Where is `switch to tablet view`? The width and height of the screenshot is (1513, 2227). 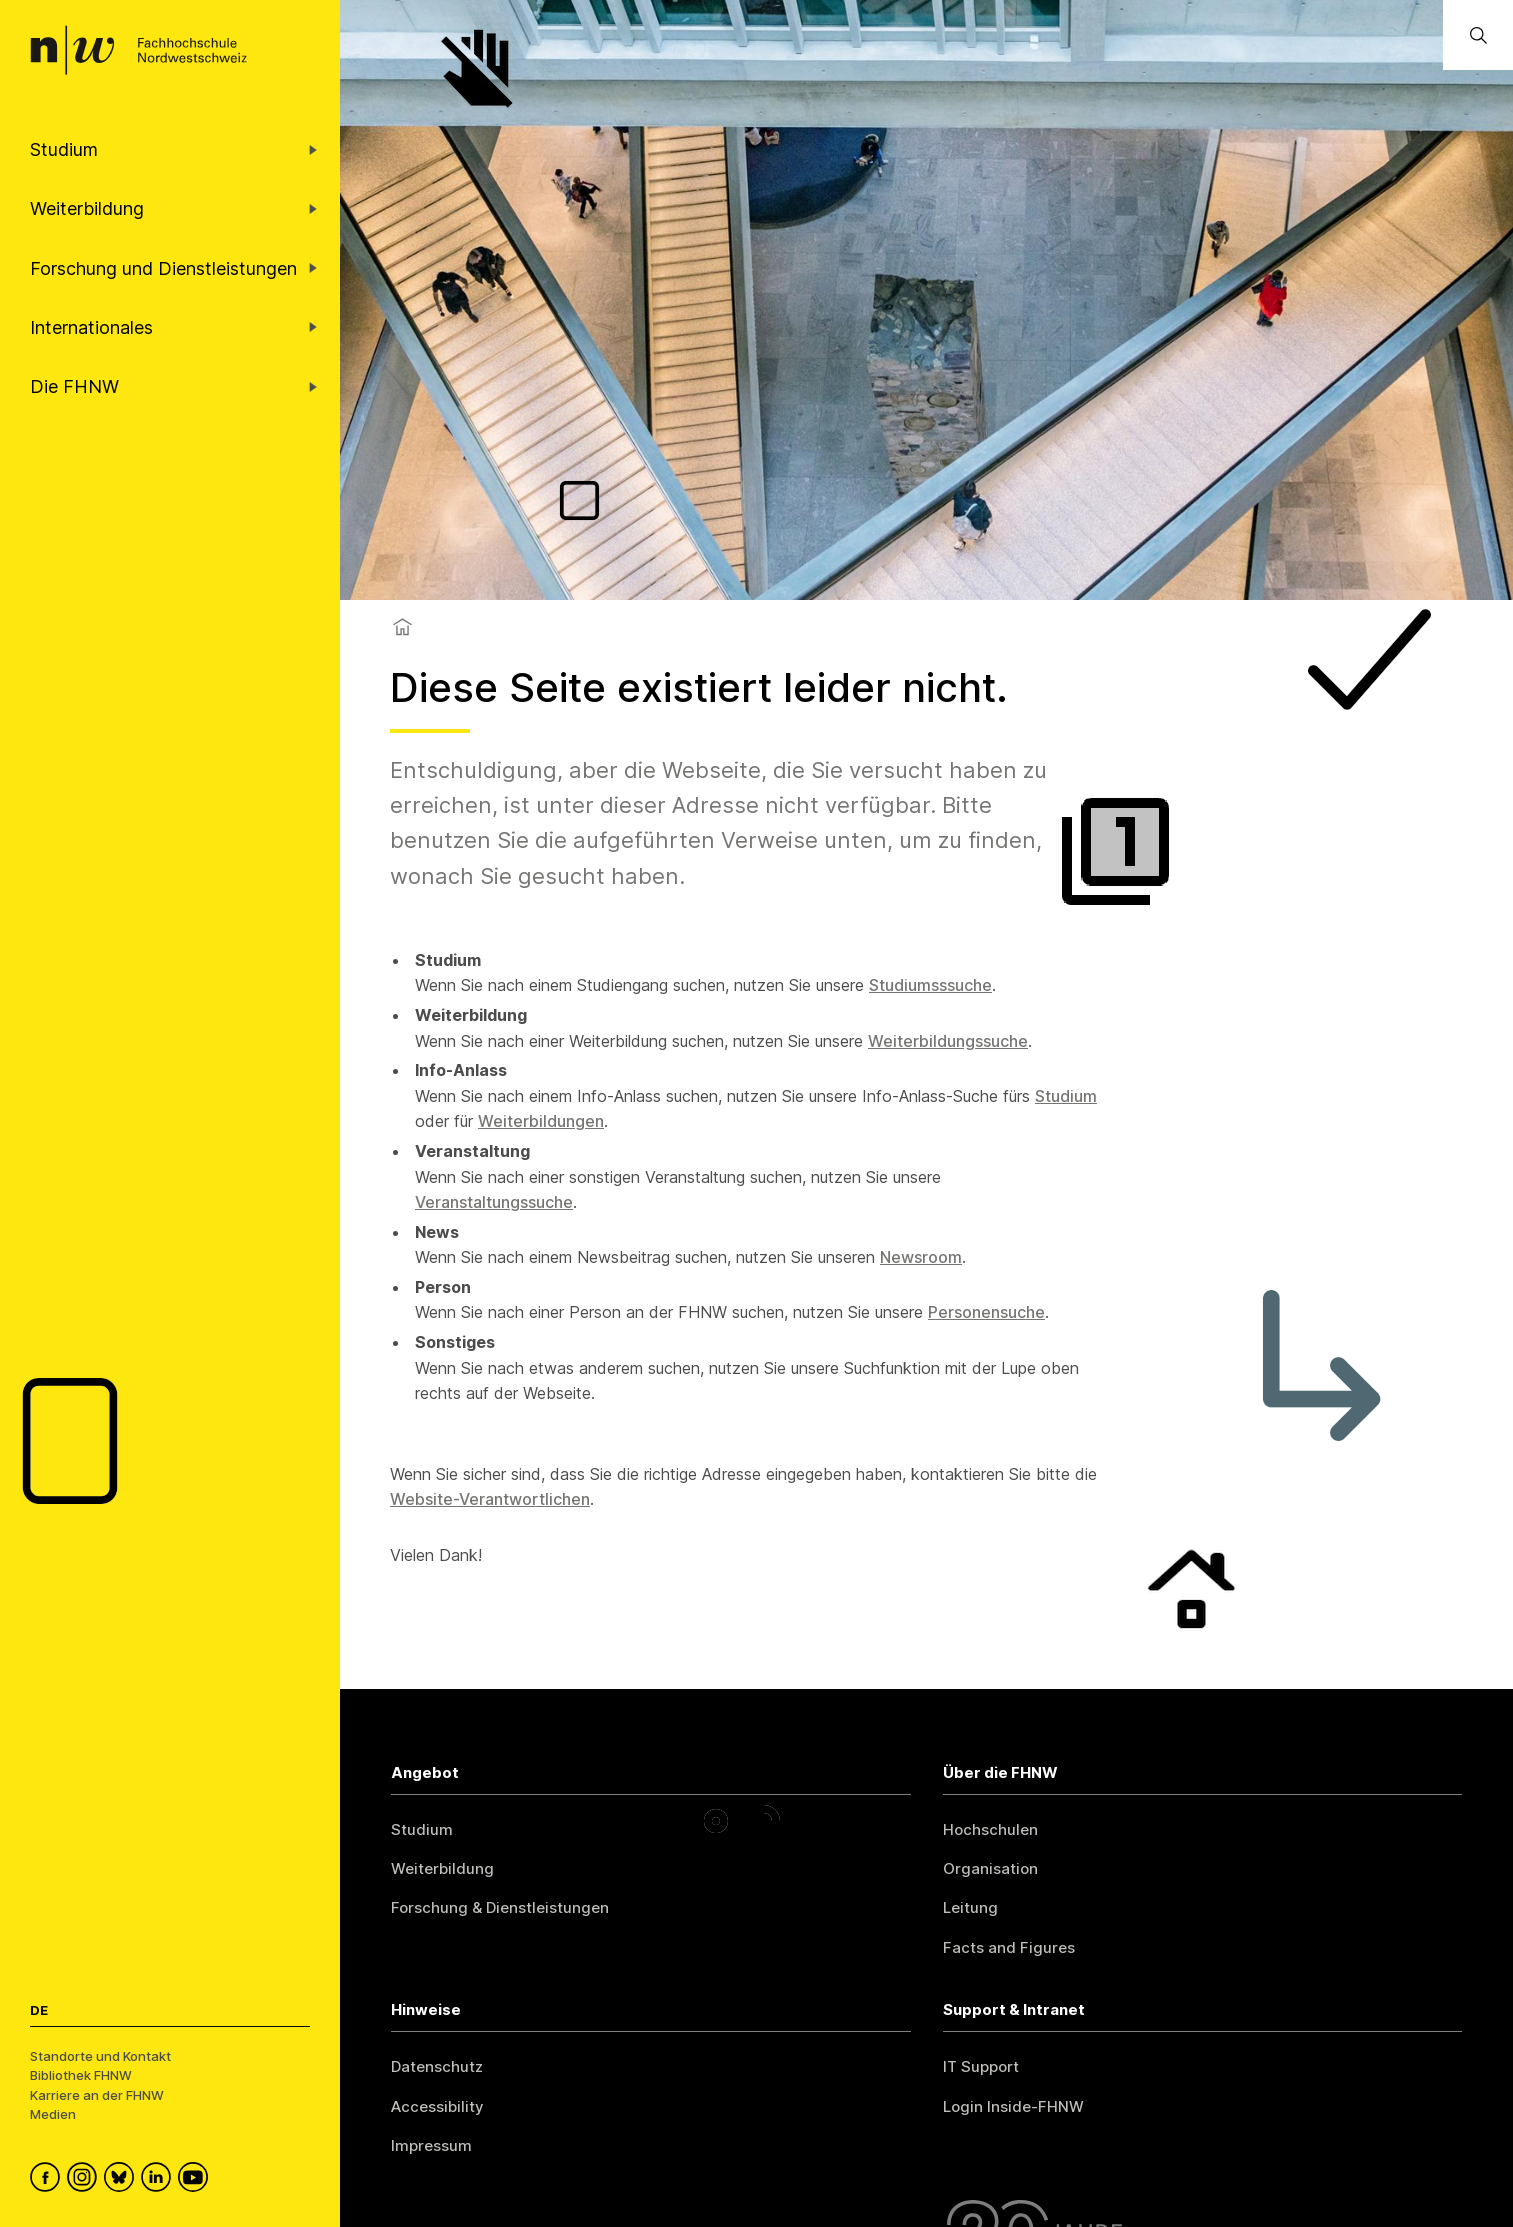 switch to tablet view is located at coordinates (70, 1441).